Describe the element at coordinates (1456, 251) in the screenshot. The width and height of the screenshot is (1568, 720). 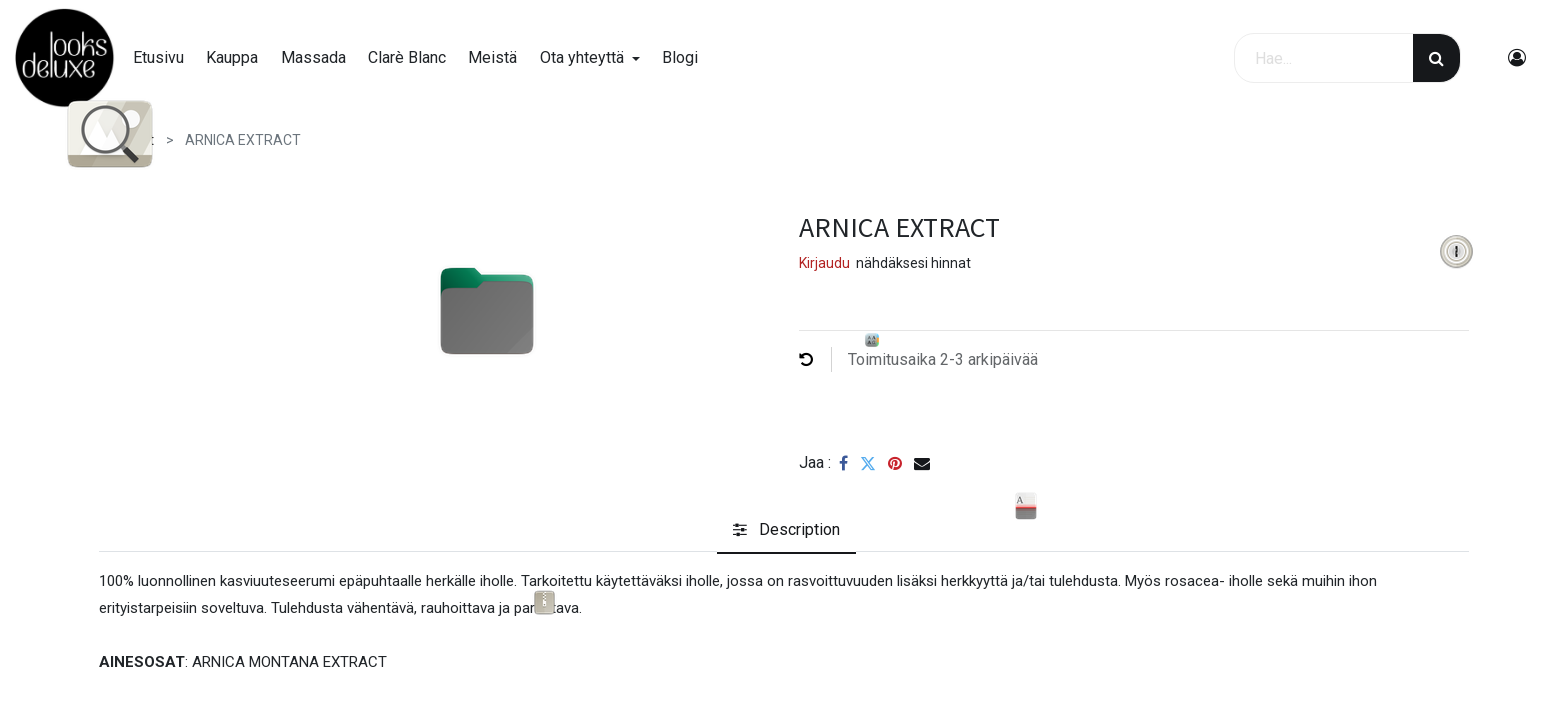
I see `open passwords and keys manager` at that location.